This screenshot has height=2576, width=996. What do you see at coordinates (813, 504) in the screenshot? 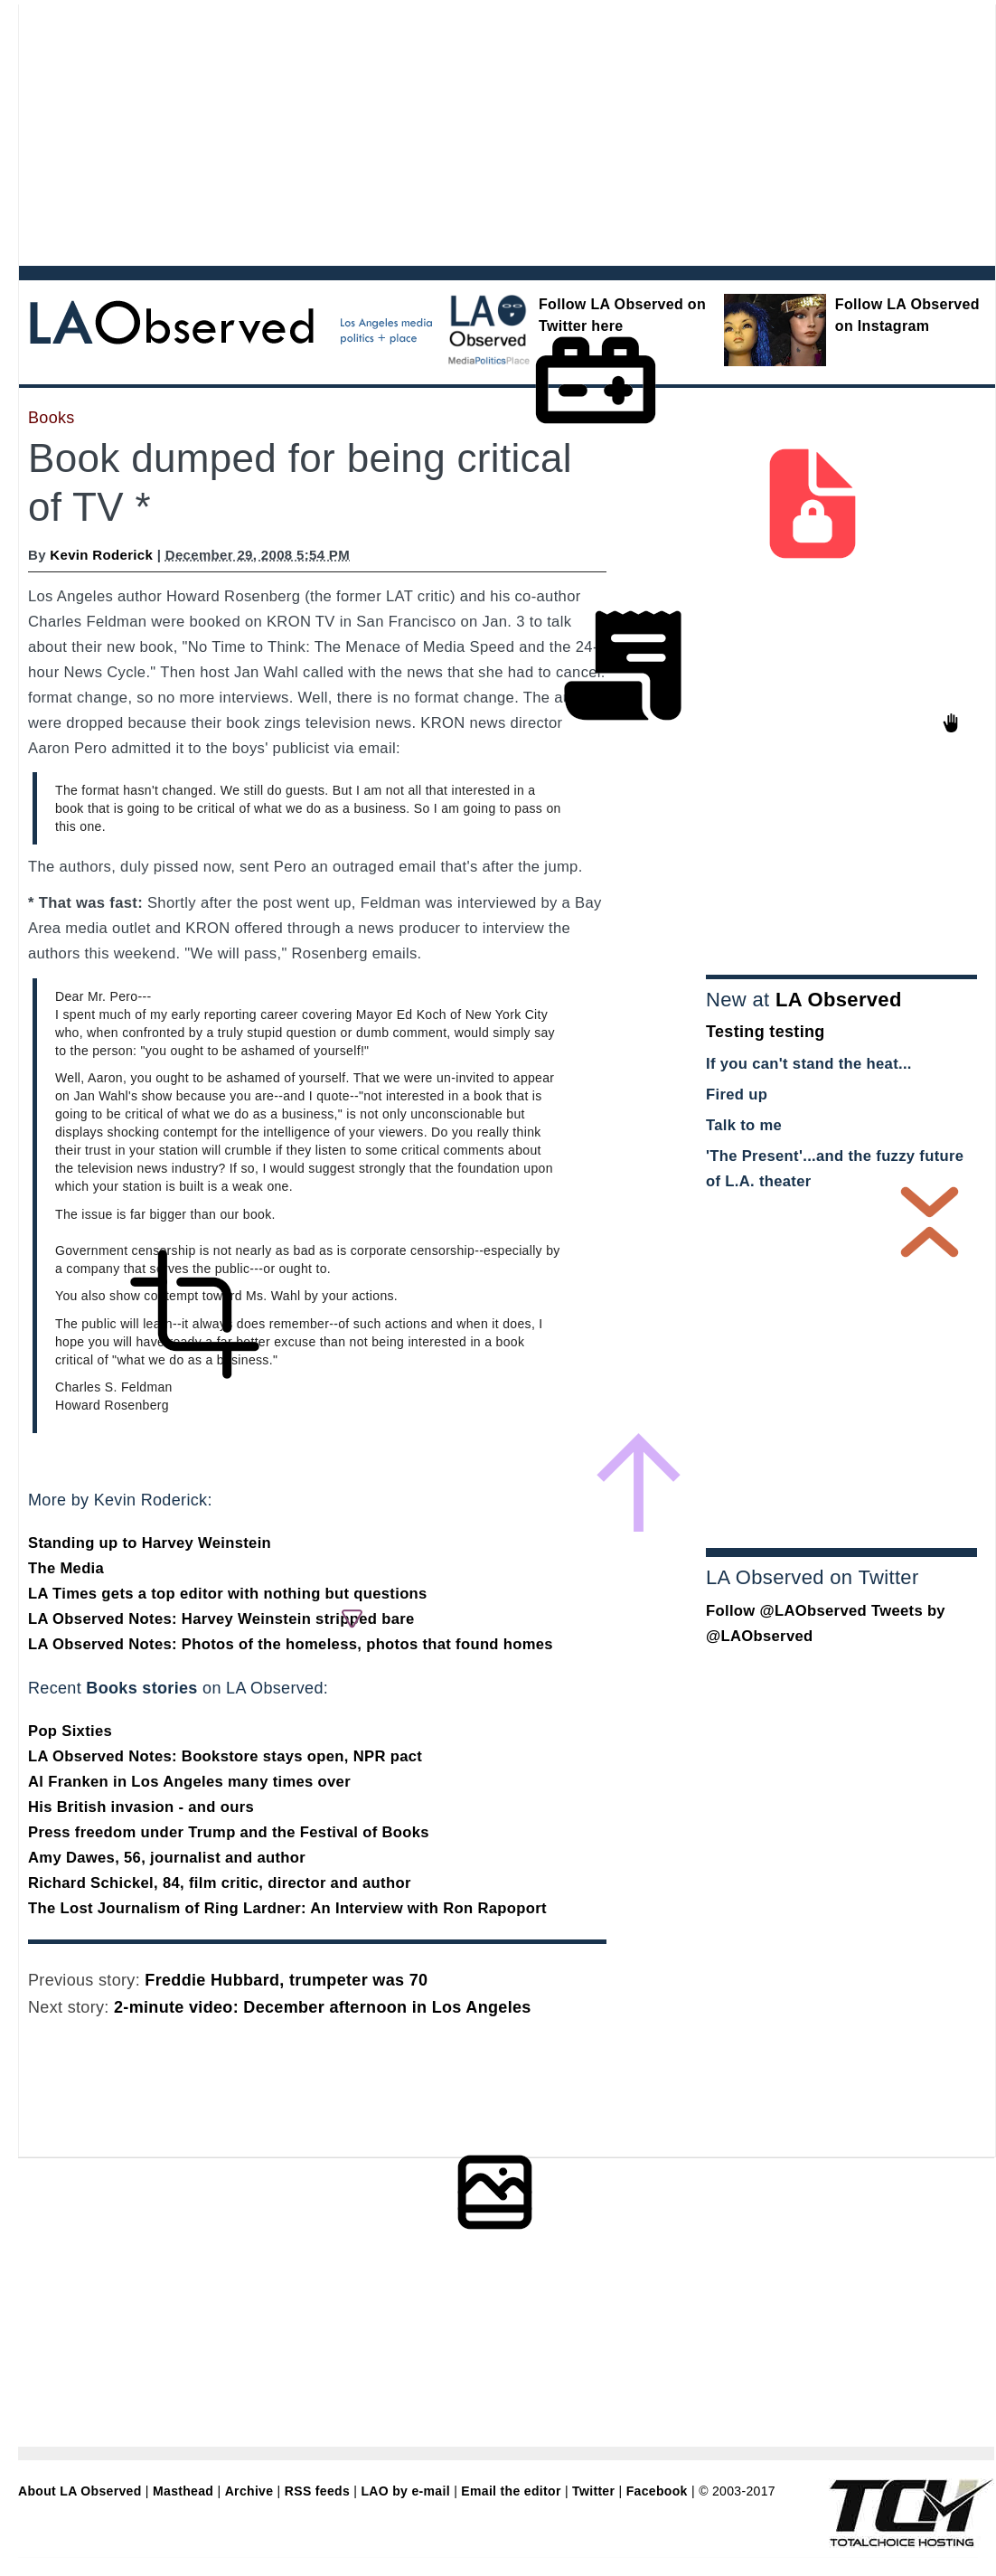
I see `view a protected or encrypted document` at bounding box center [813, 504].